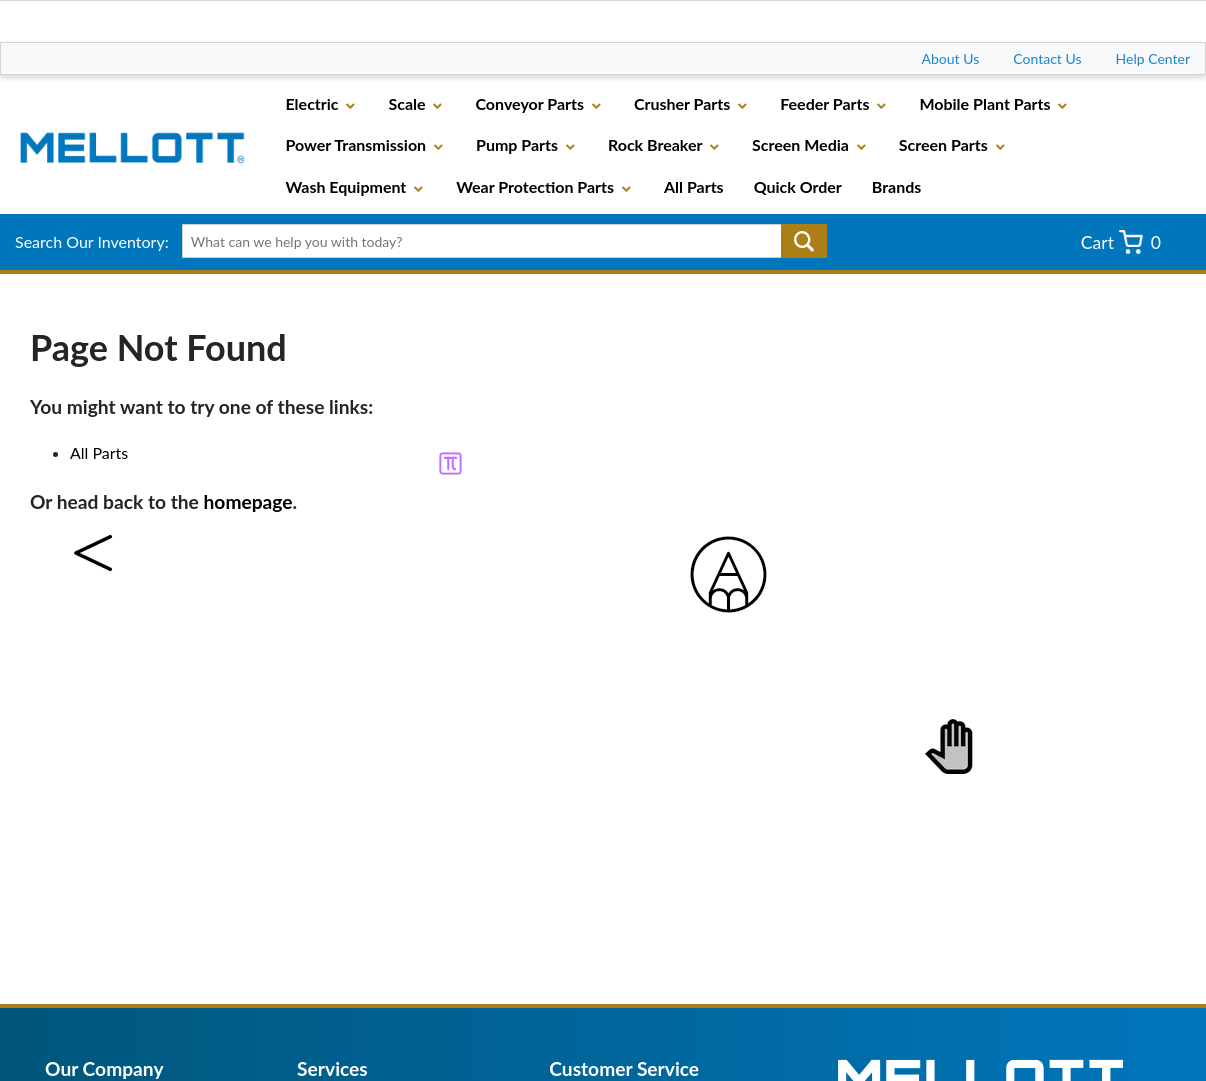 This screenshot has width=1206, height=1081. Describe the element at coordinates (450, 463) in the screenshot. I see `access mathematical constants or formulas` at that location.